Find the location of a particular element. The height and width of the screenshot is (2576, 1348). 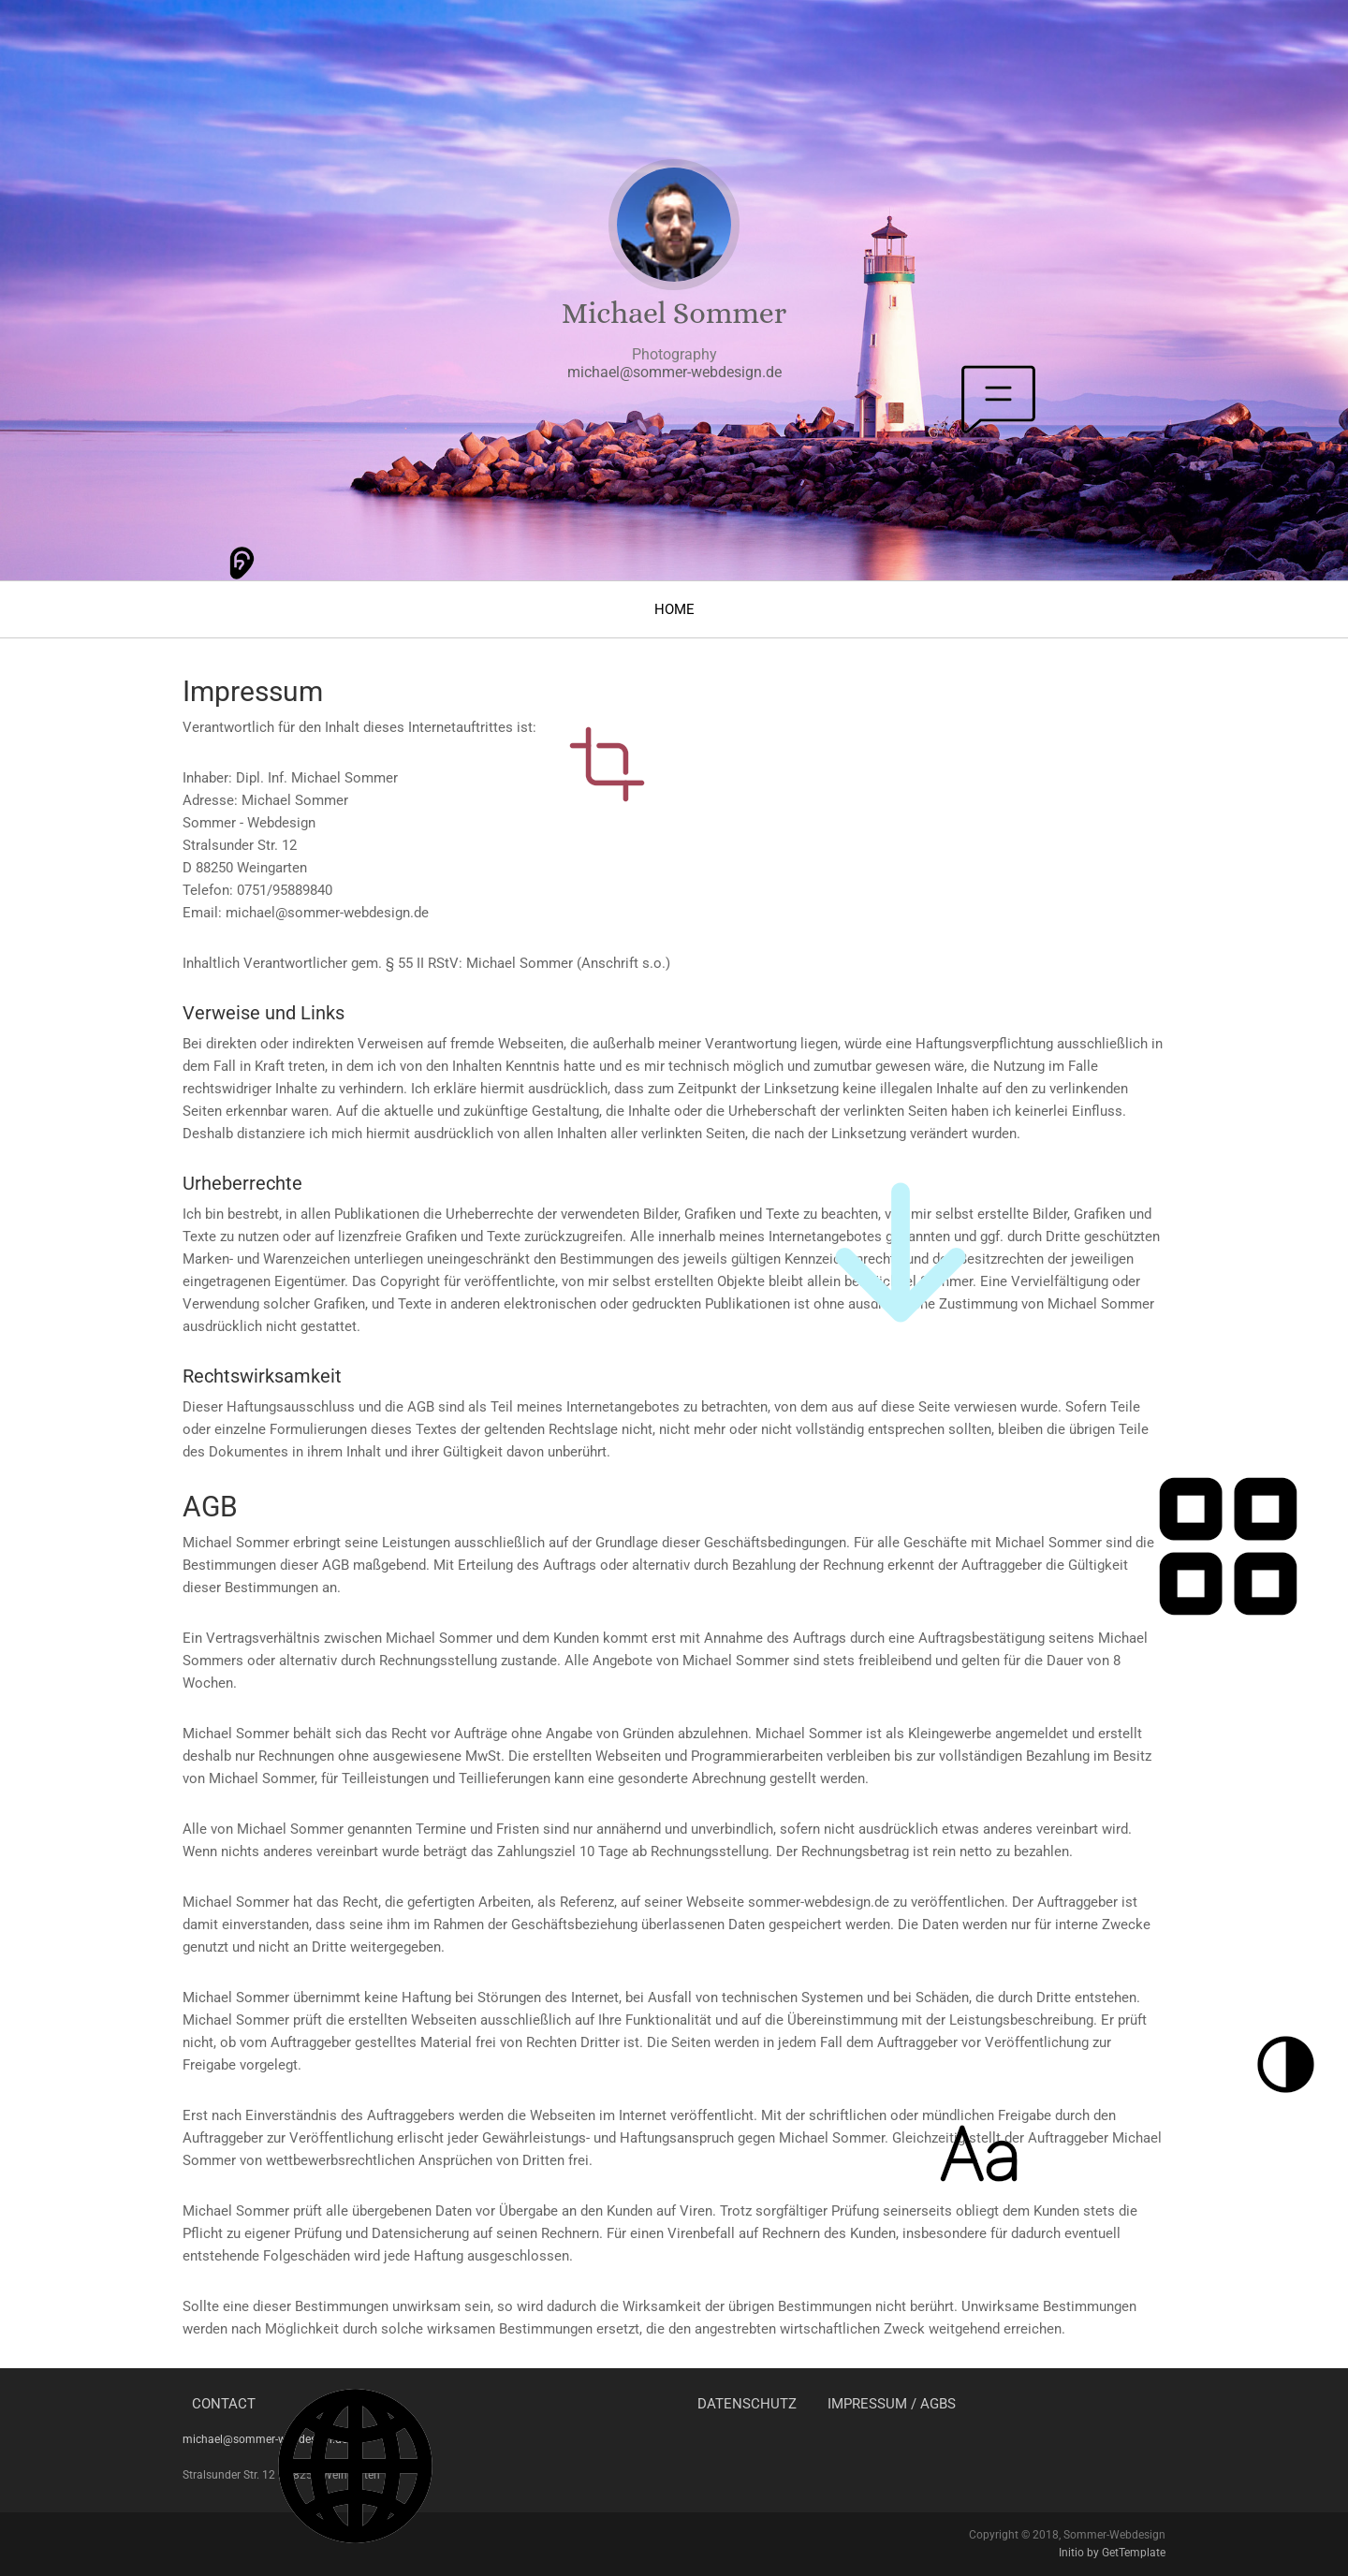

adjust display contrast settings is located at coordinates (1285, 2064).